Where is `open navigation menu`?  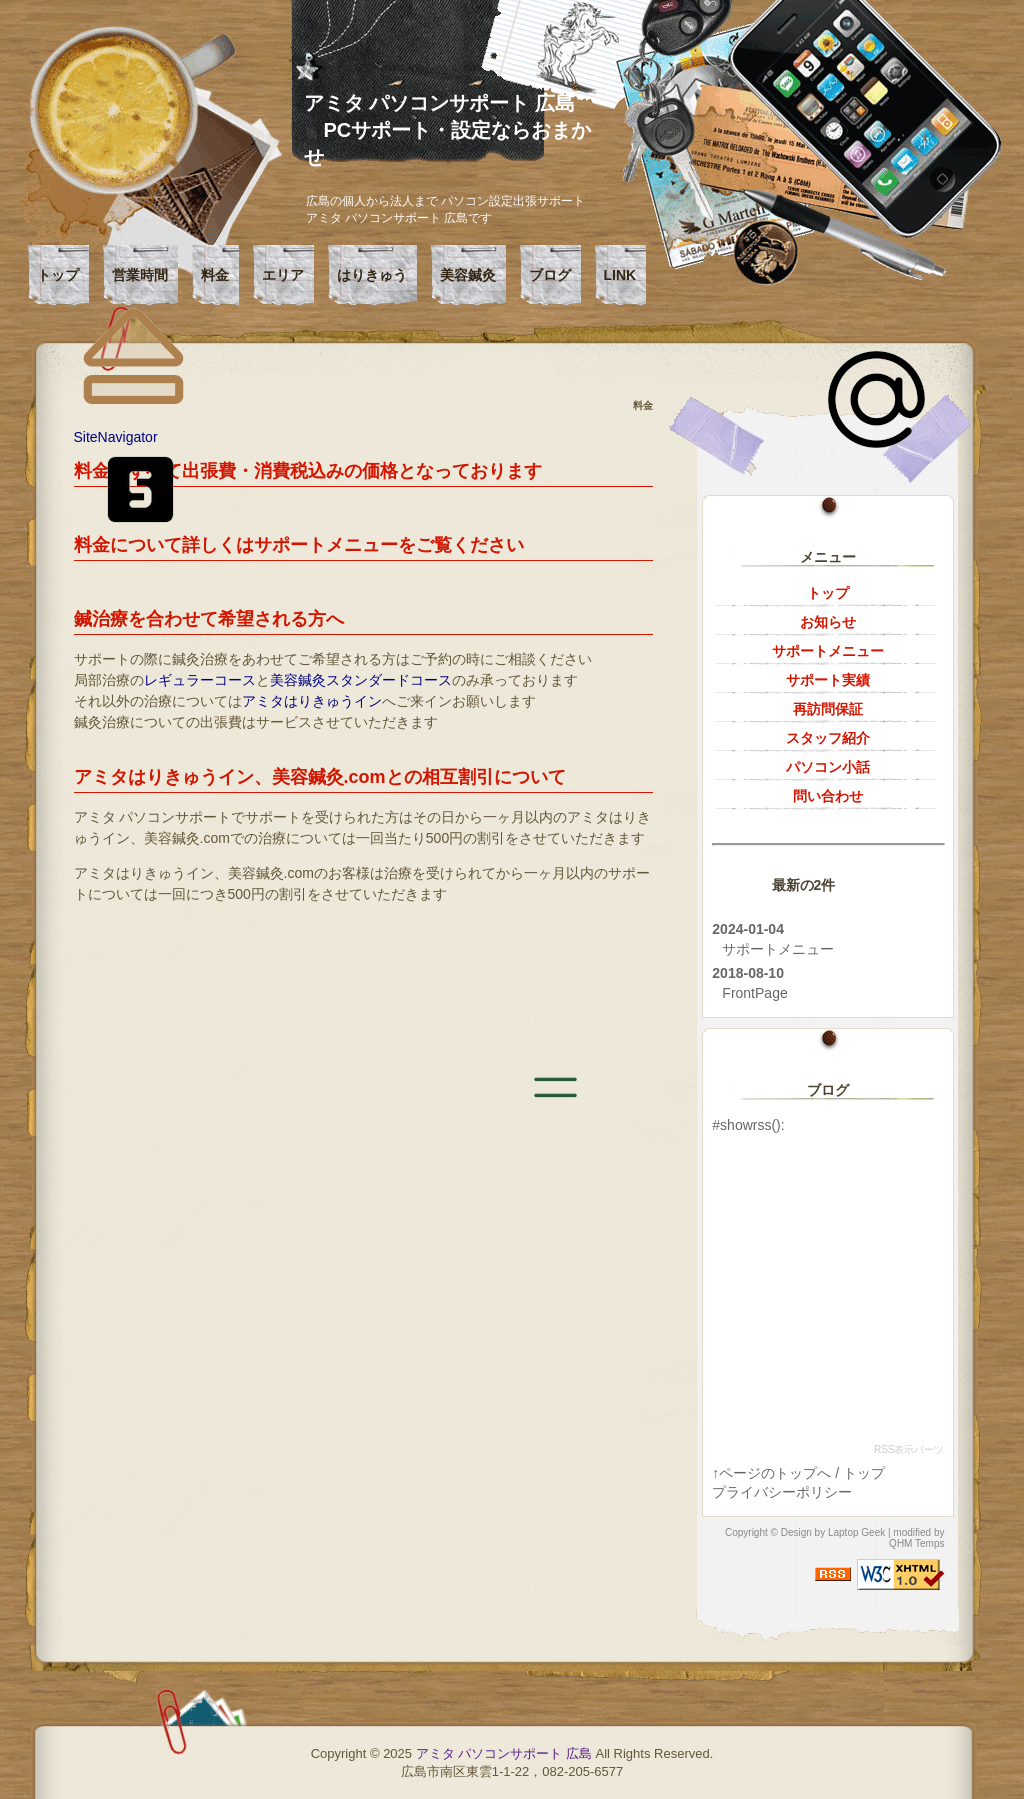
open navigation menu is located at coordinates (555, 1086).